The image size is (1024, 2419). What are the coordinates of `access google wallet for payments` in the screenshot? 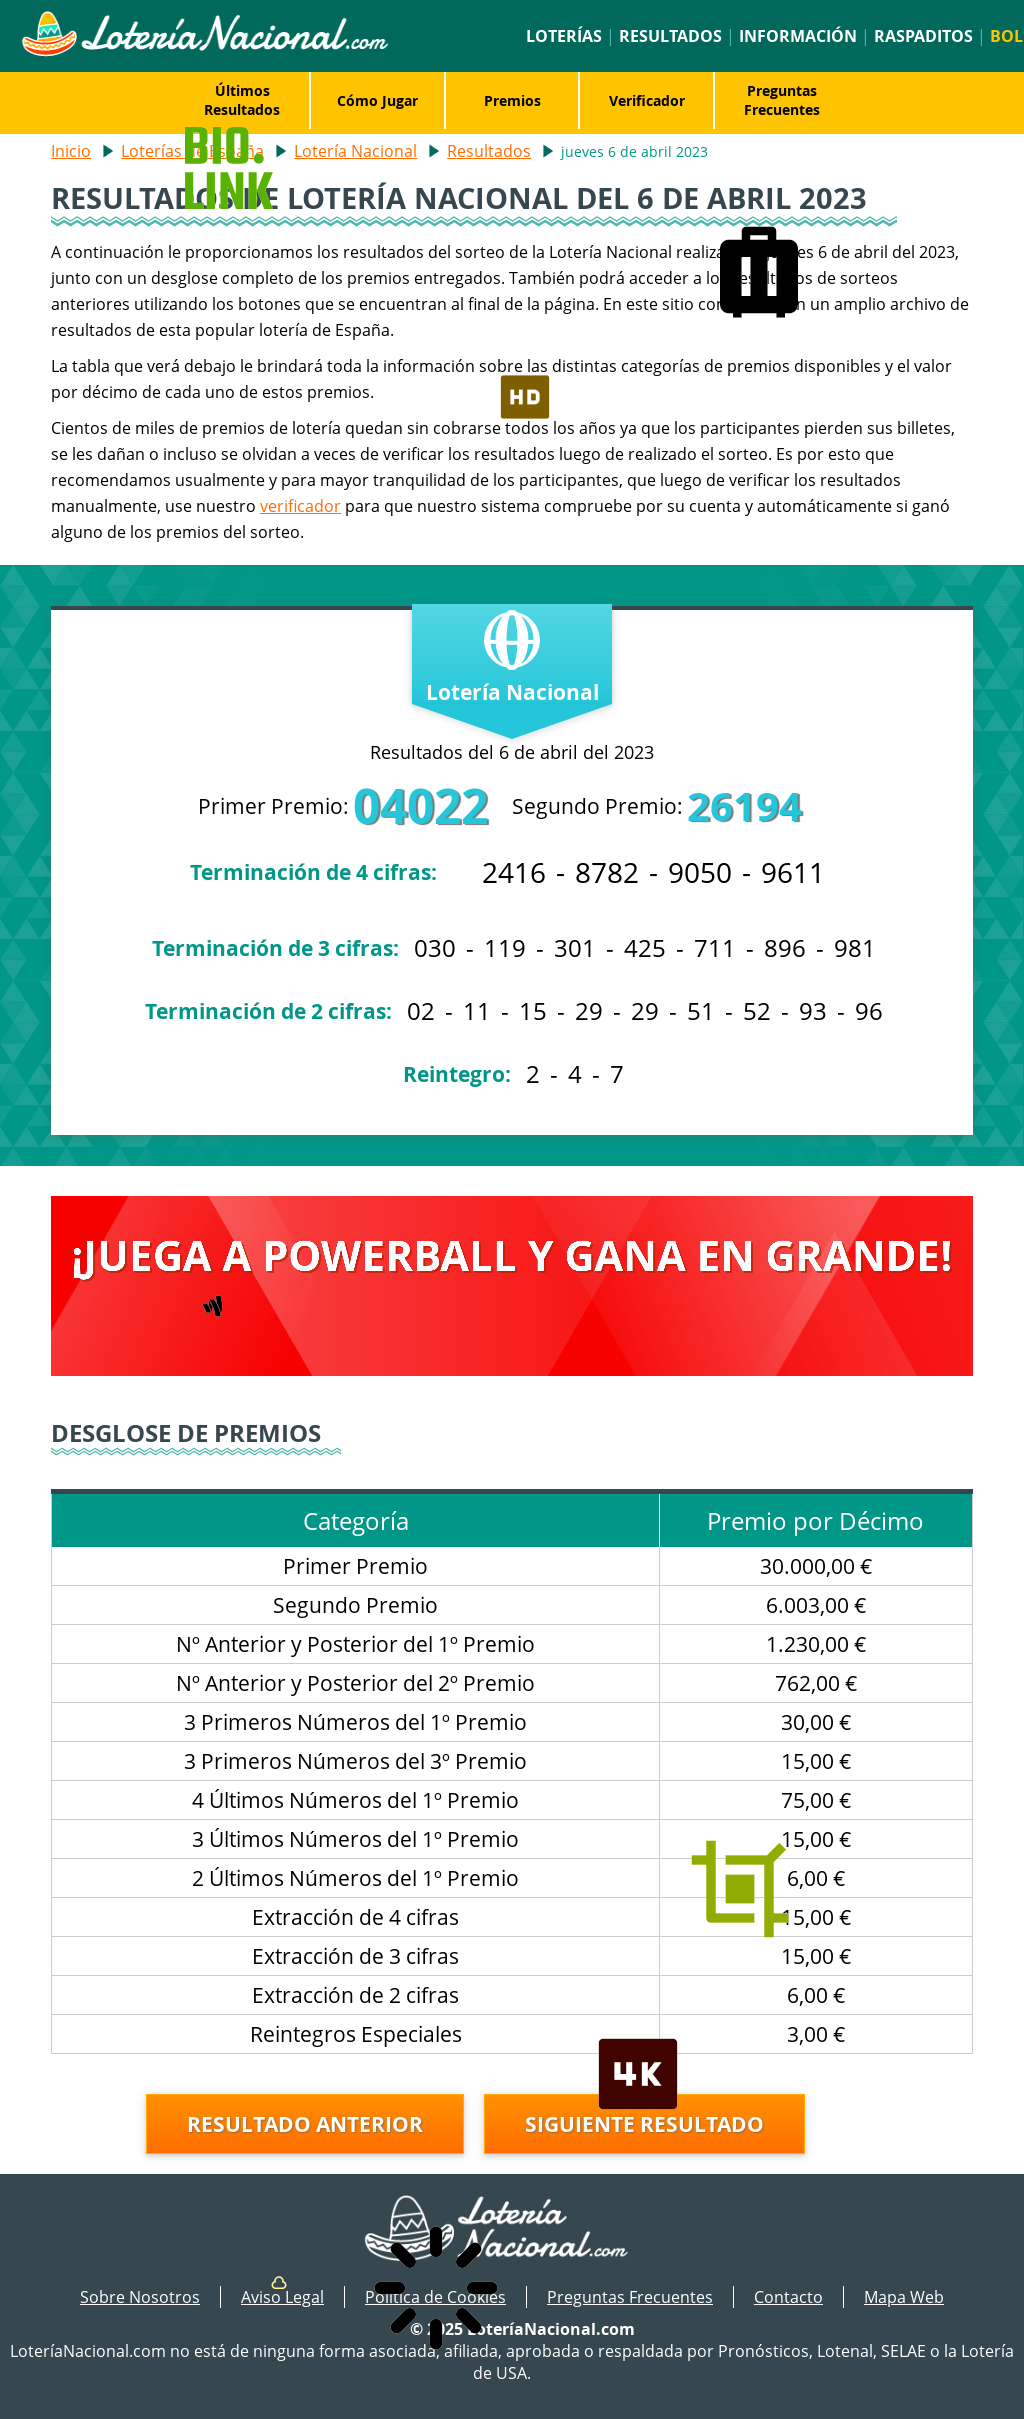 It's located at (212, 1306).